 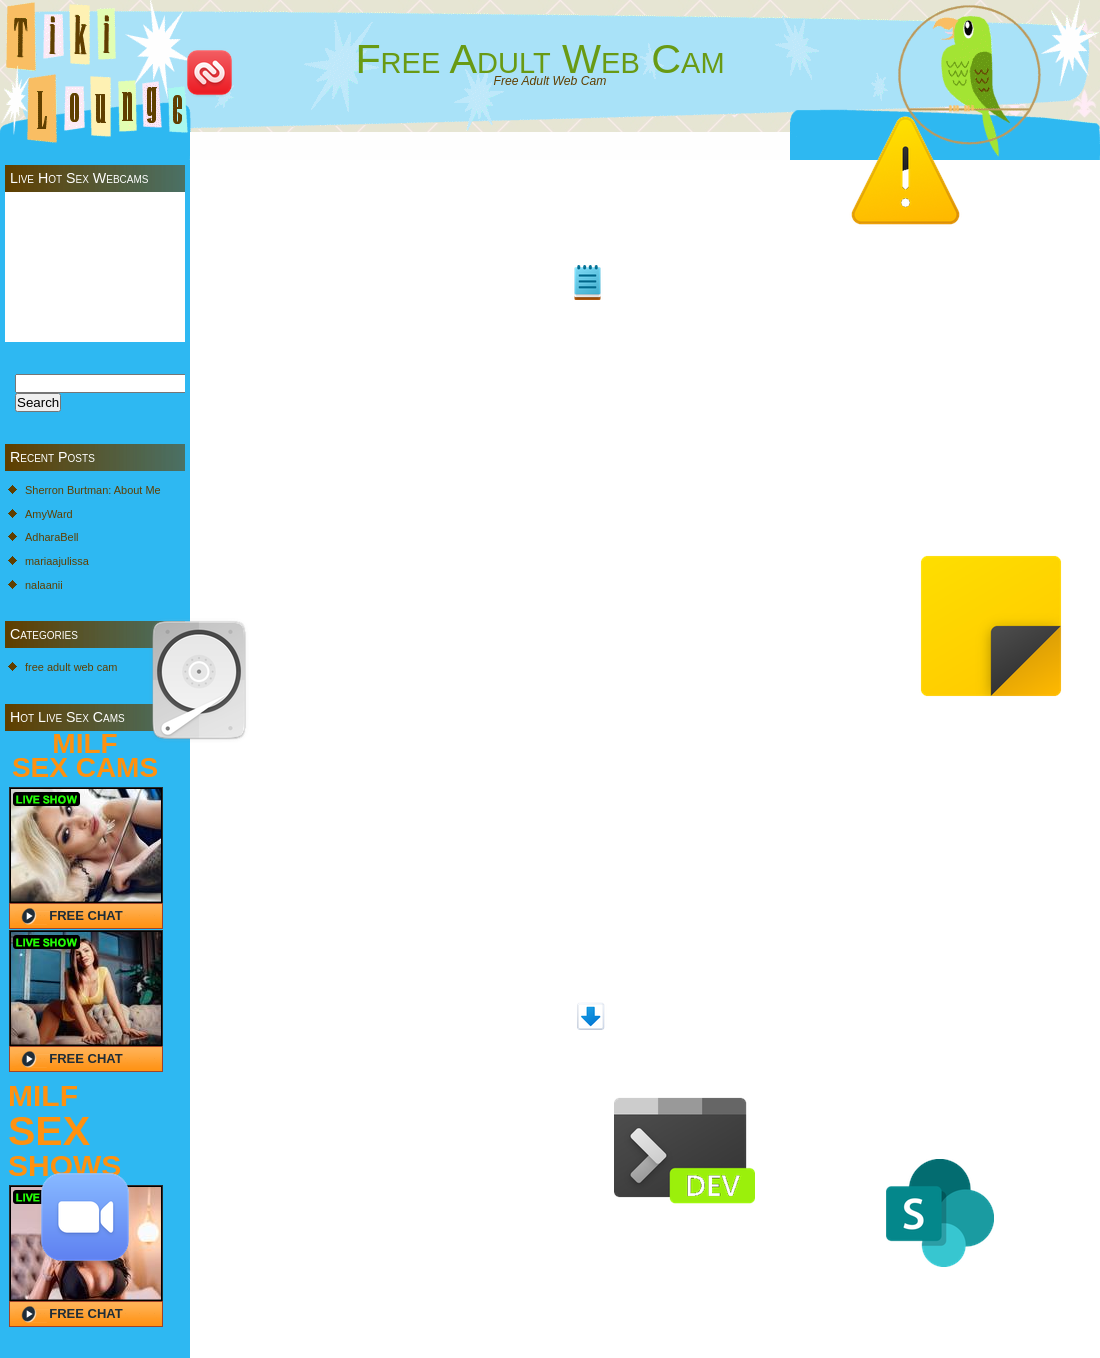 I want to click on open notepad application, so click(x=587, y=282).